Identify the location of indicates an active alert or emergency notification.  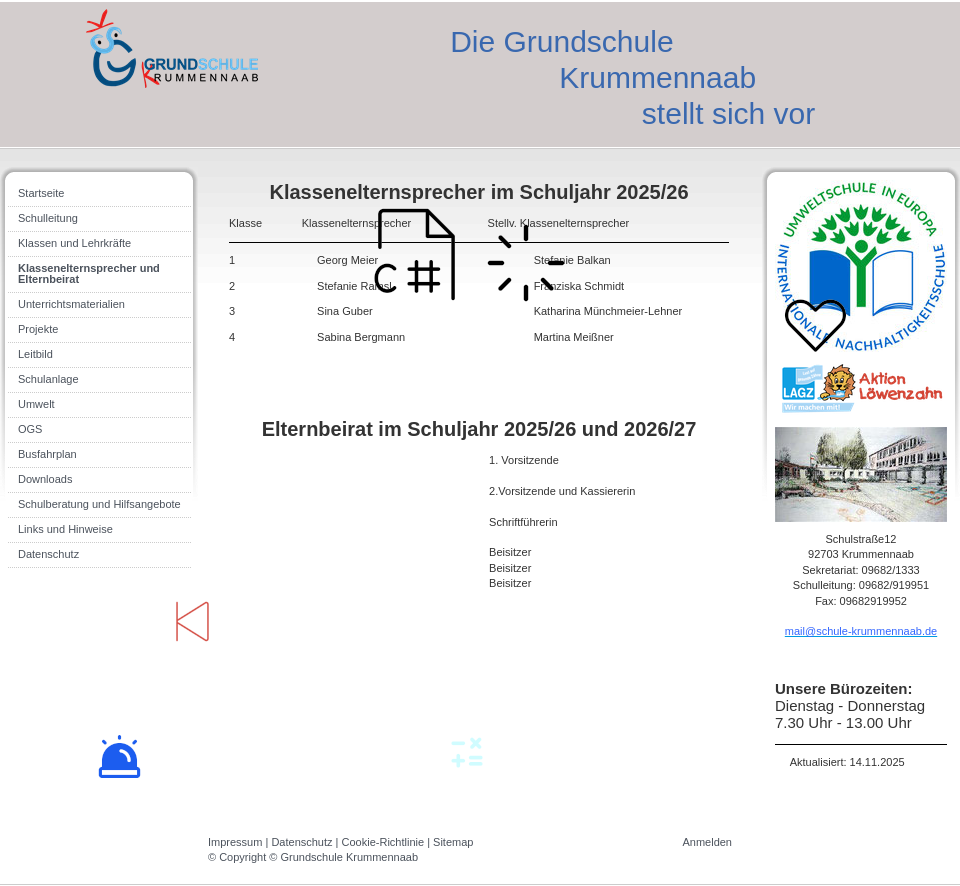
(119, 760).